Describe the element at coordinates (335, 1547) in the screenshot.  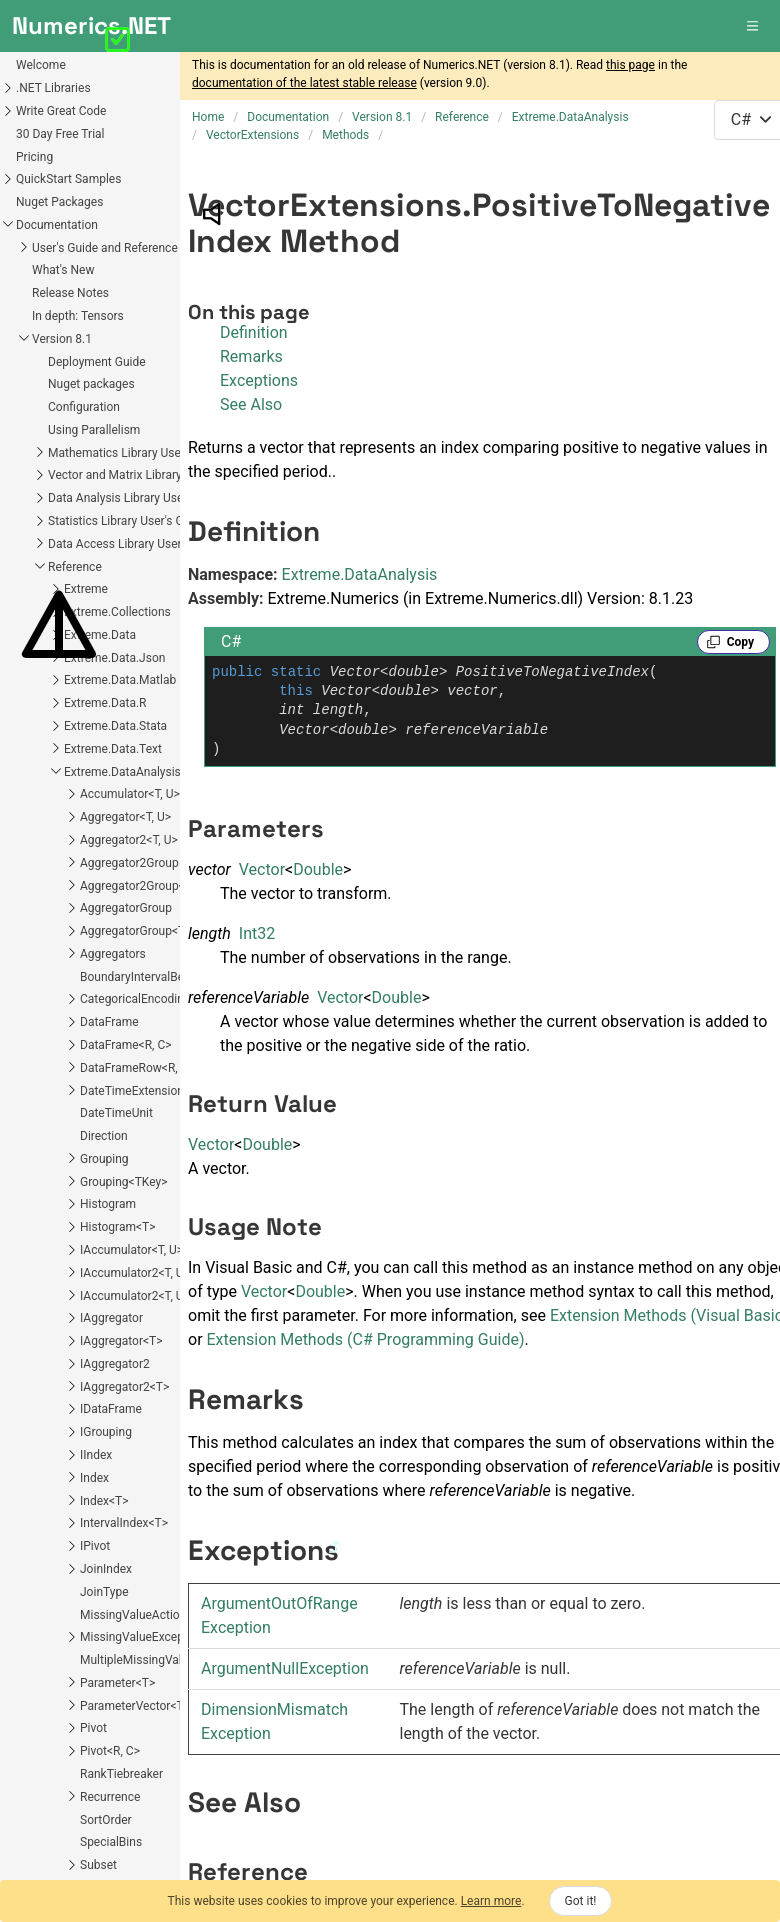
I see `navigate forward and up in a hierarchy` at that location.